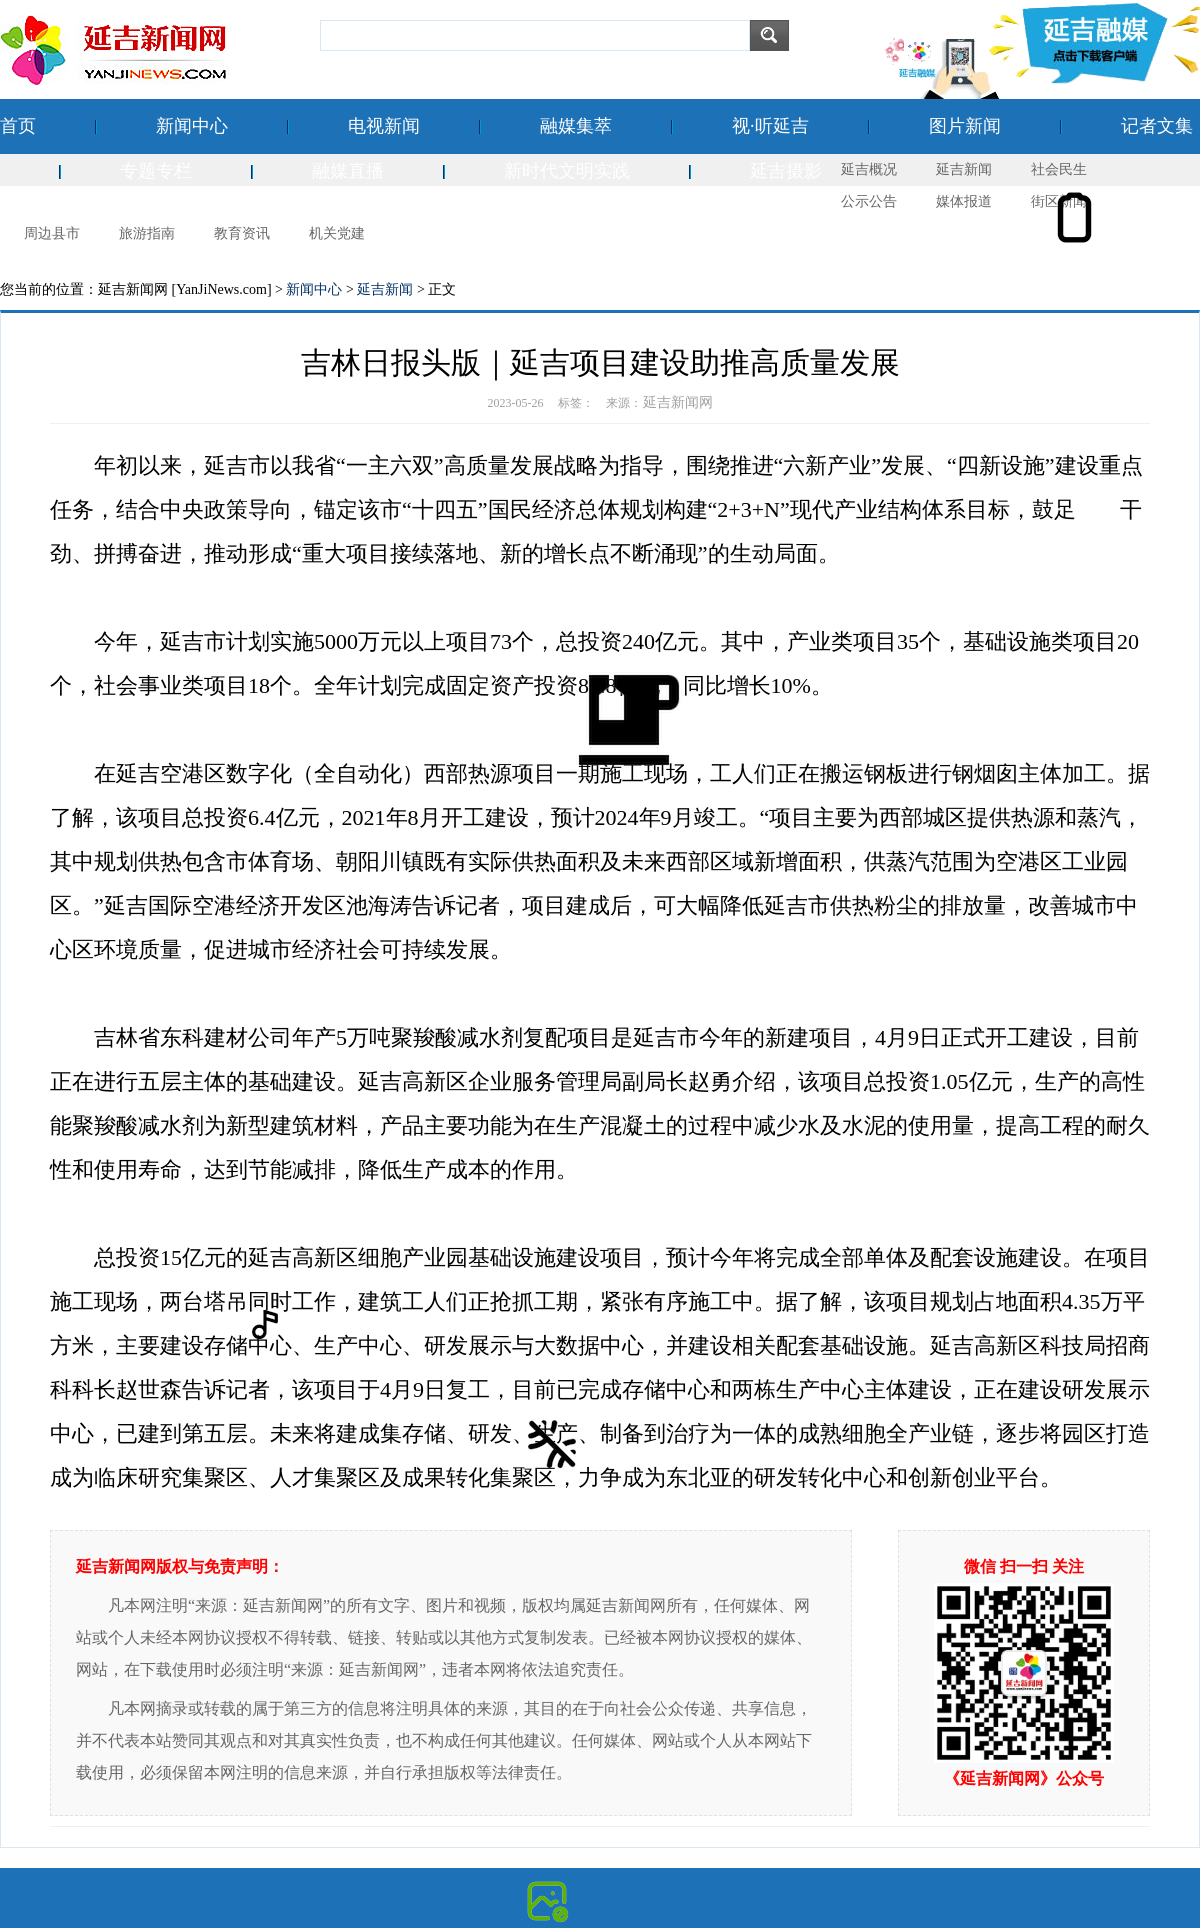 The image size is (1200, 1928). I want to click on disable light leak effects in photo editing, so click(552, 1444).